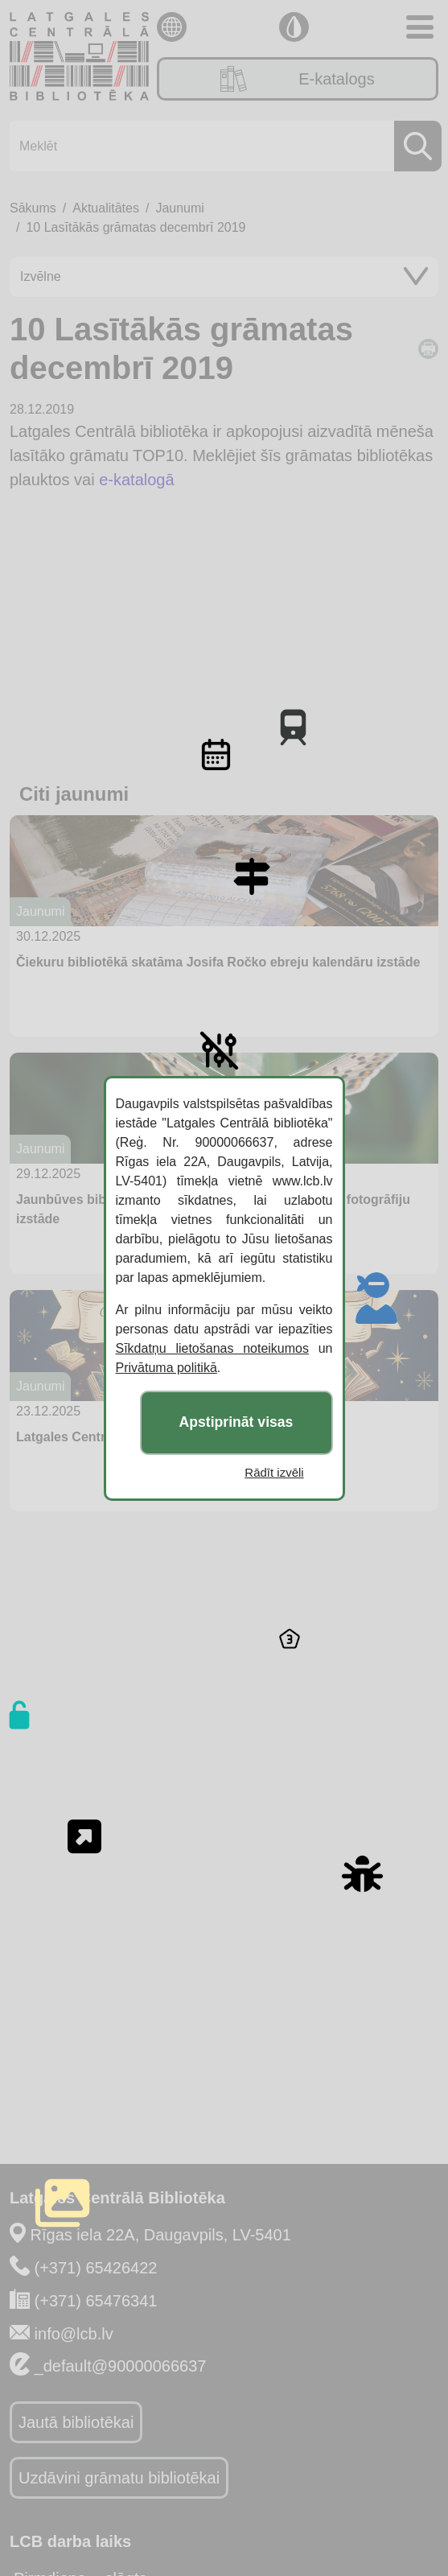  What do you see at coordinates (219, 1050) in the screenshot?
I see `settings or adjustments are disabled` at bounding box center [219, 1050].